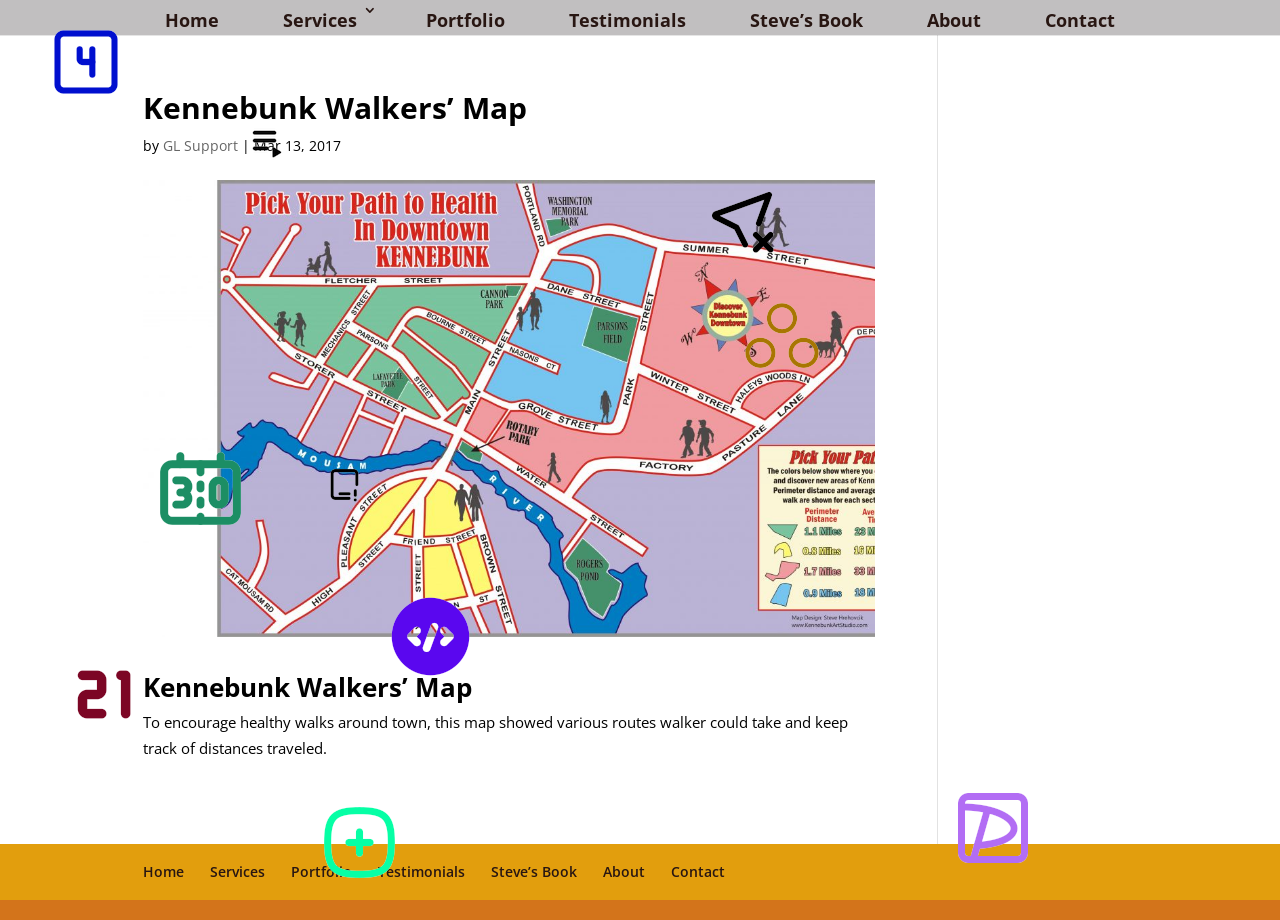 Image resolution: width=1280 pixels, height=920 pixels. What do you see at coordinates (200, 492) in the screenshot?
I see `view game or match scores` at bounding box center [200, 492].